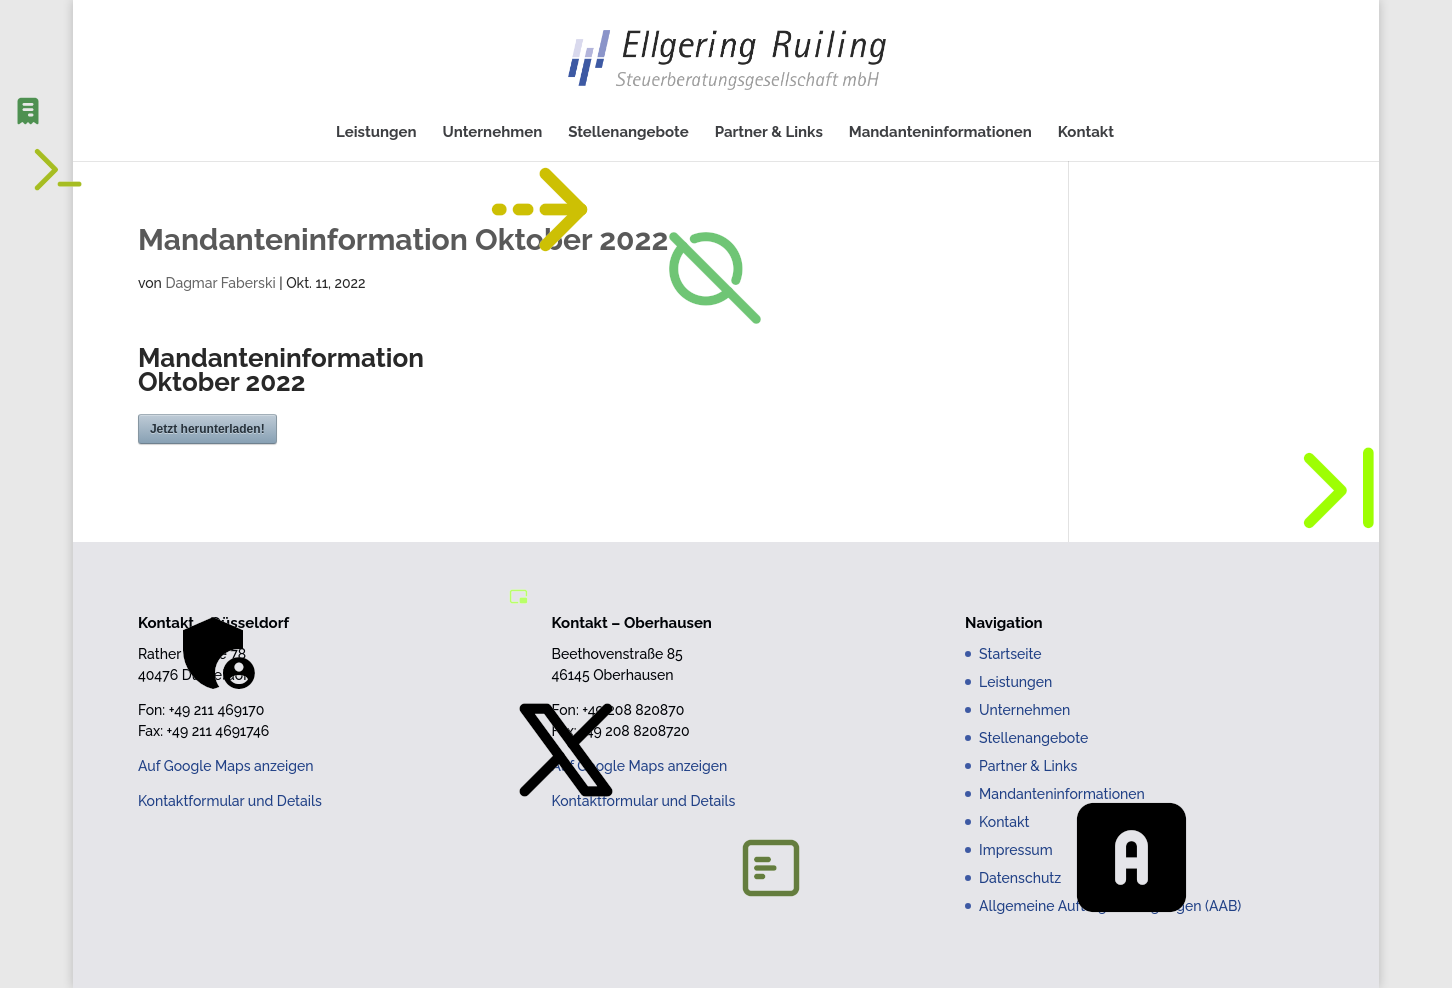 The height and width of the screenshot is (988, 1452). Describe the element at coordinates (715, 278) in the screenshot. I see `search functionality is disabled` at that location.